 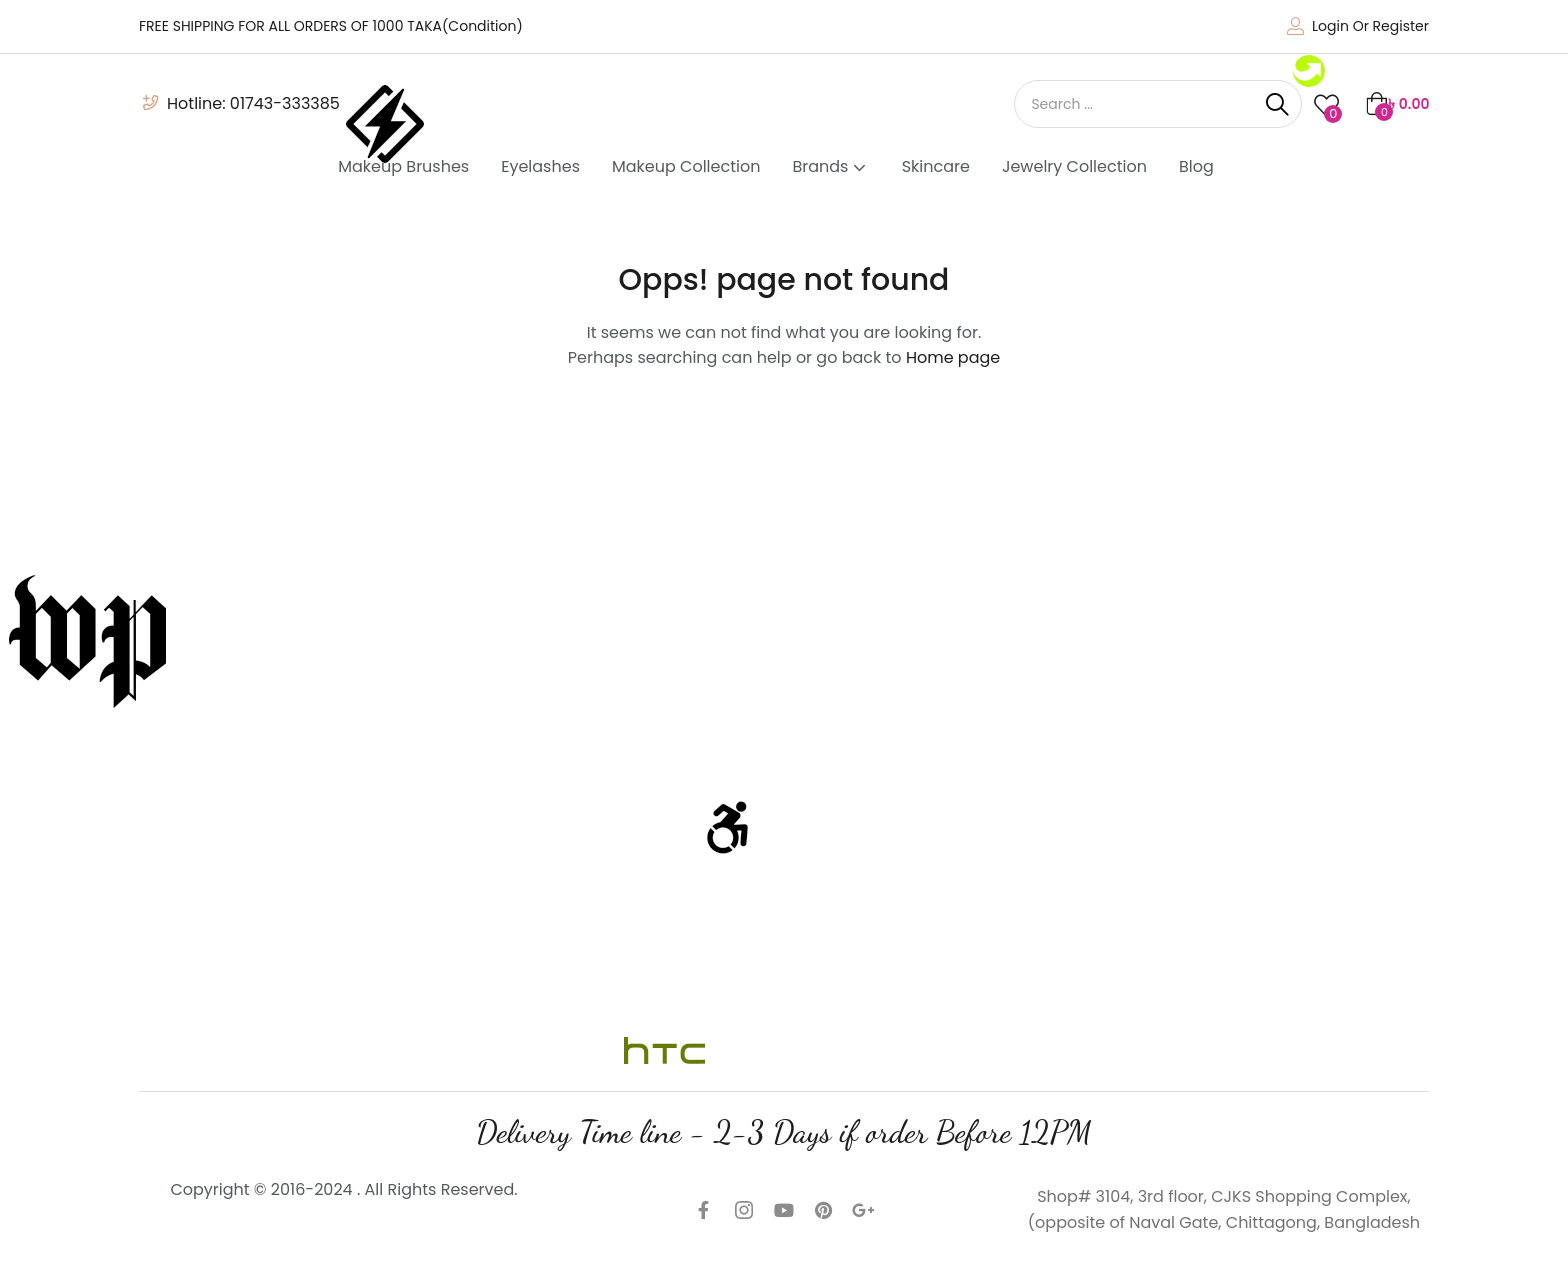 I want to click on honeybadger application monitoring service logo, so click(x=385, y=124).